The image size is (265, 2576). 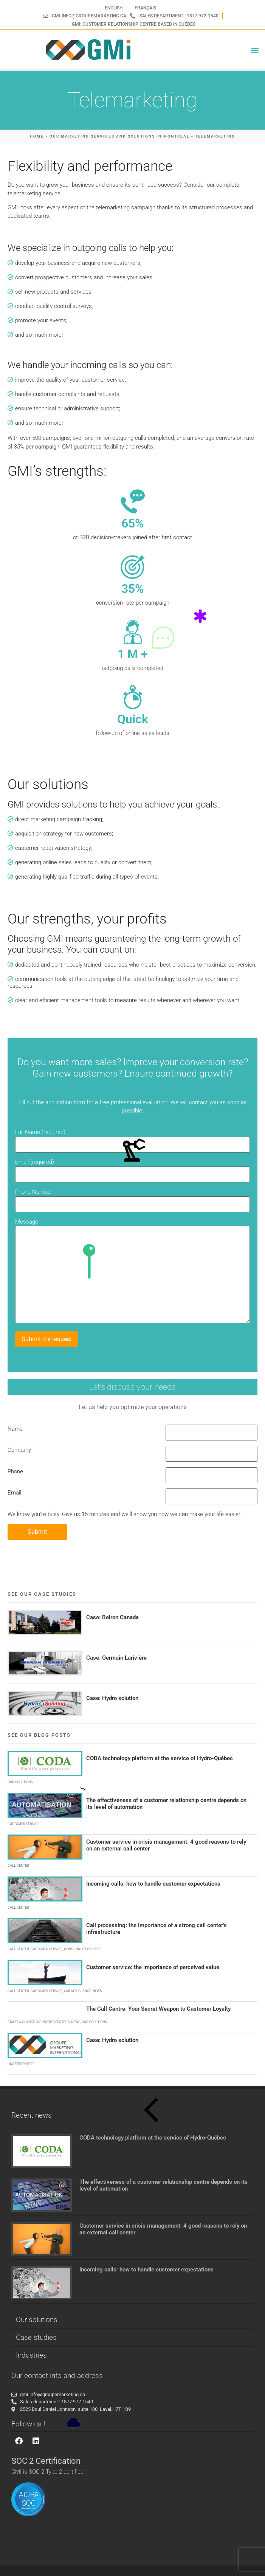 What do you see at coordinates (134, 1150) in the screenshot?
I see `access manufacturing or industrial settings` at bounding box center [134, 1150].